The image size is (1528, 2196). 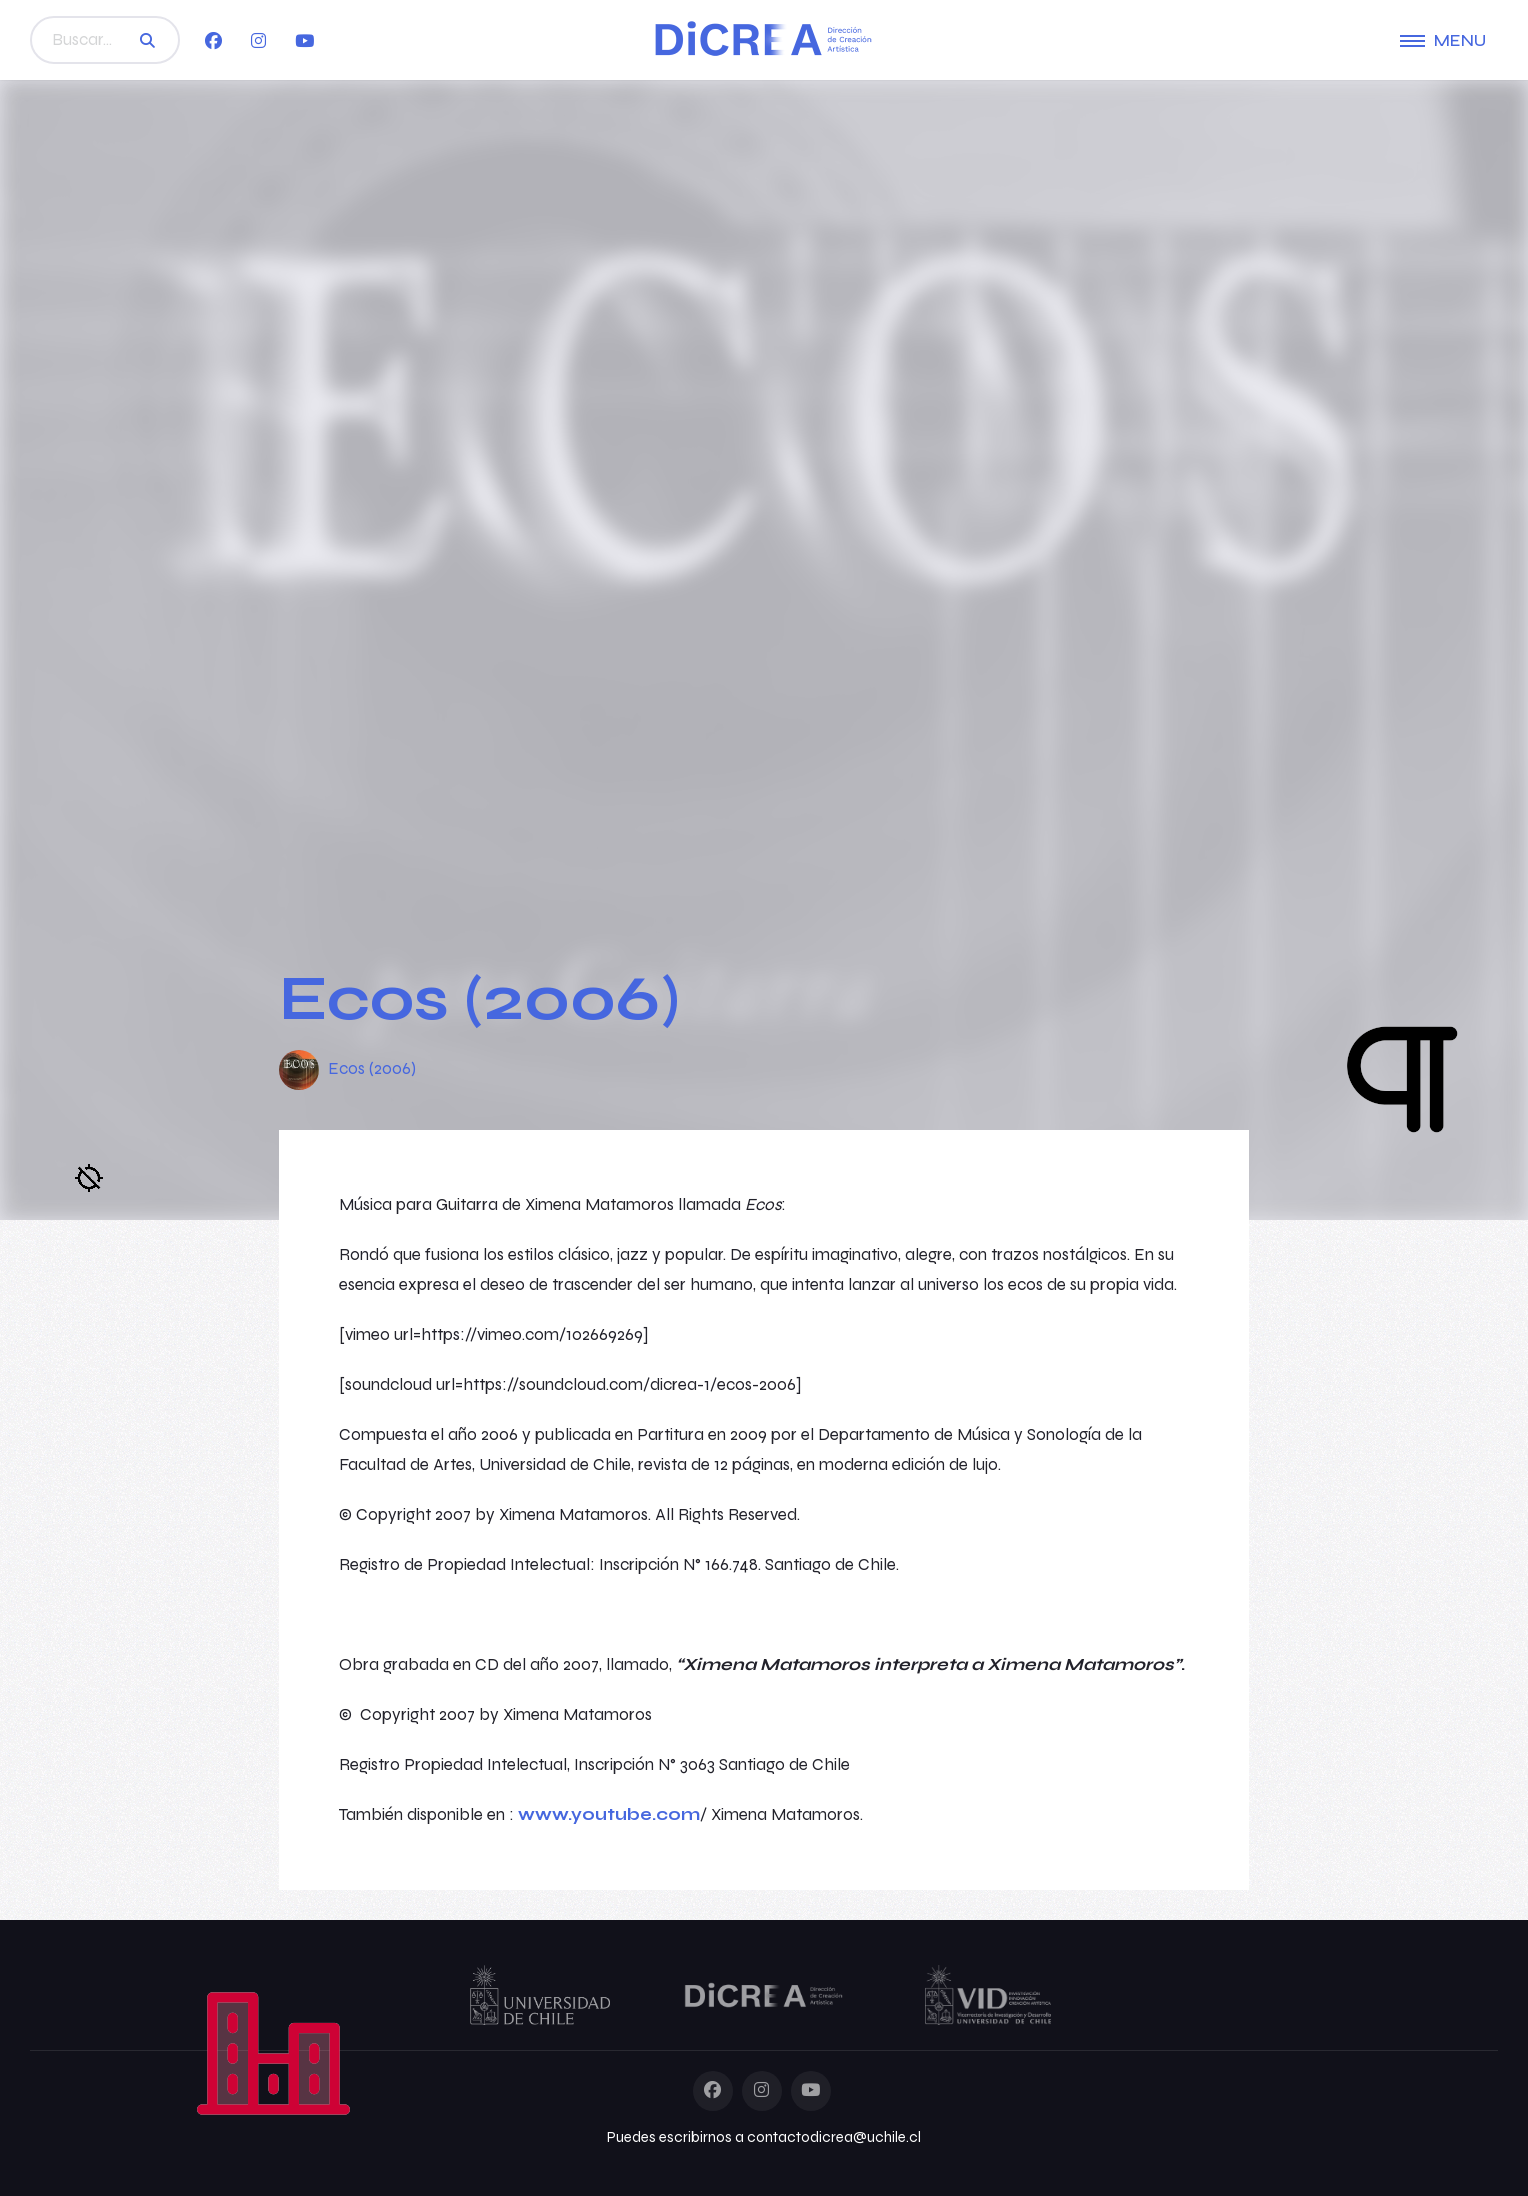 I want to click on indicates GPS is turned off, so click(x=89, y=1178).